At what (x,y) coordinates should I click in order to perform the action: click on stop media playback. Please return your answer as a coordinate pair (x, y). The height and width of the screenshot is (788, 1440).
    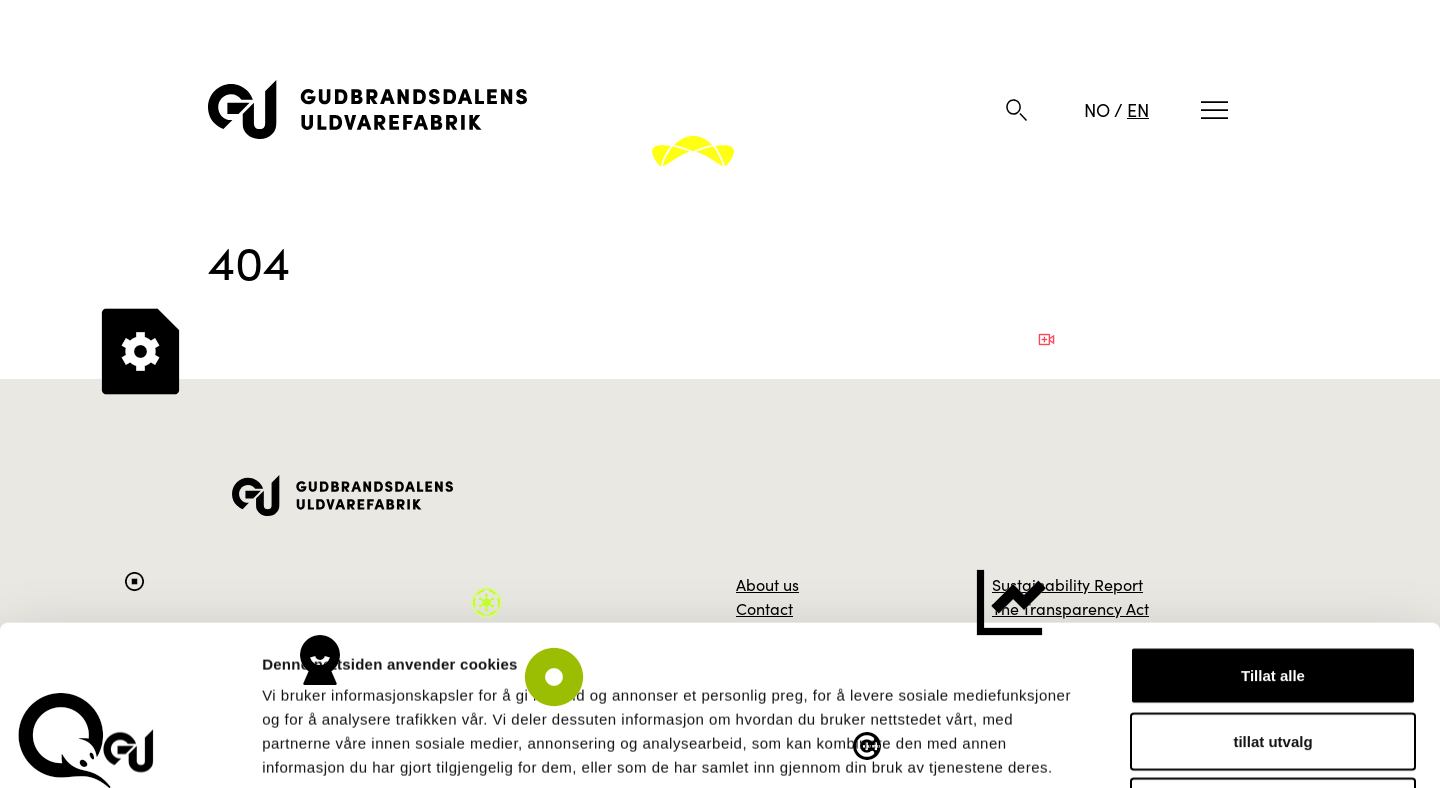
    Looking at the image, I should click on (134, 581).